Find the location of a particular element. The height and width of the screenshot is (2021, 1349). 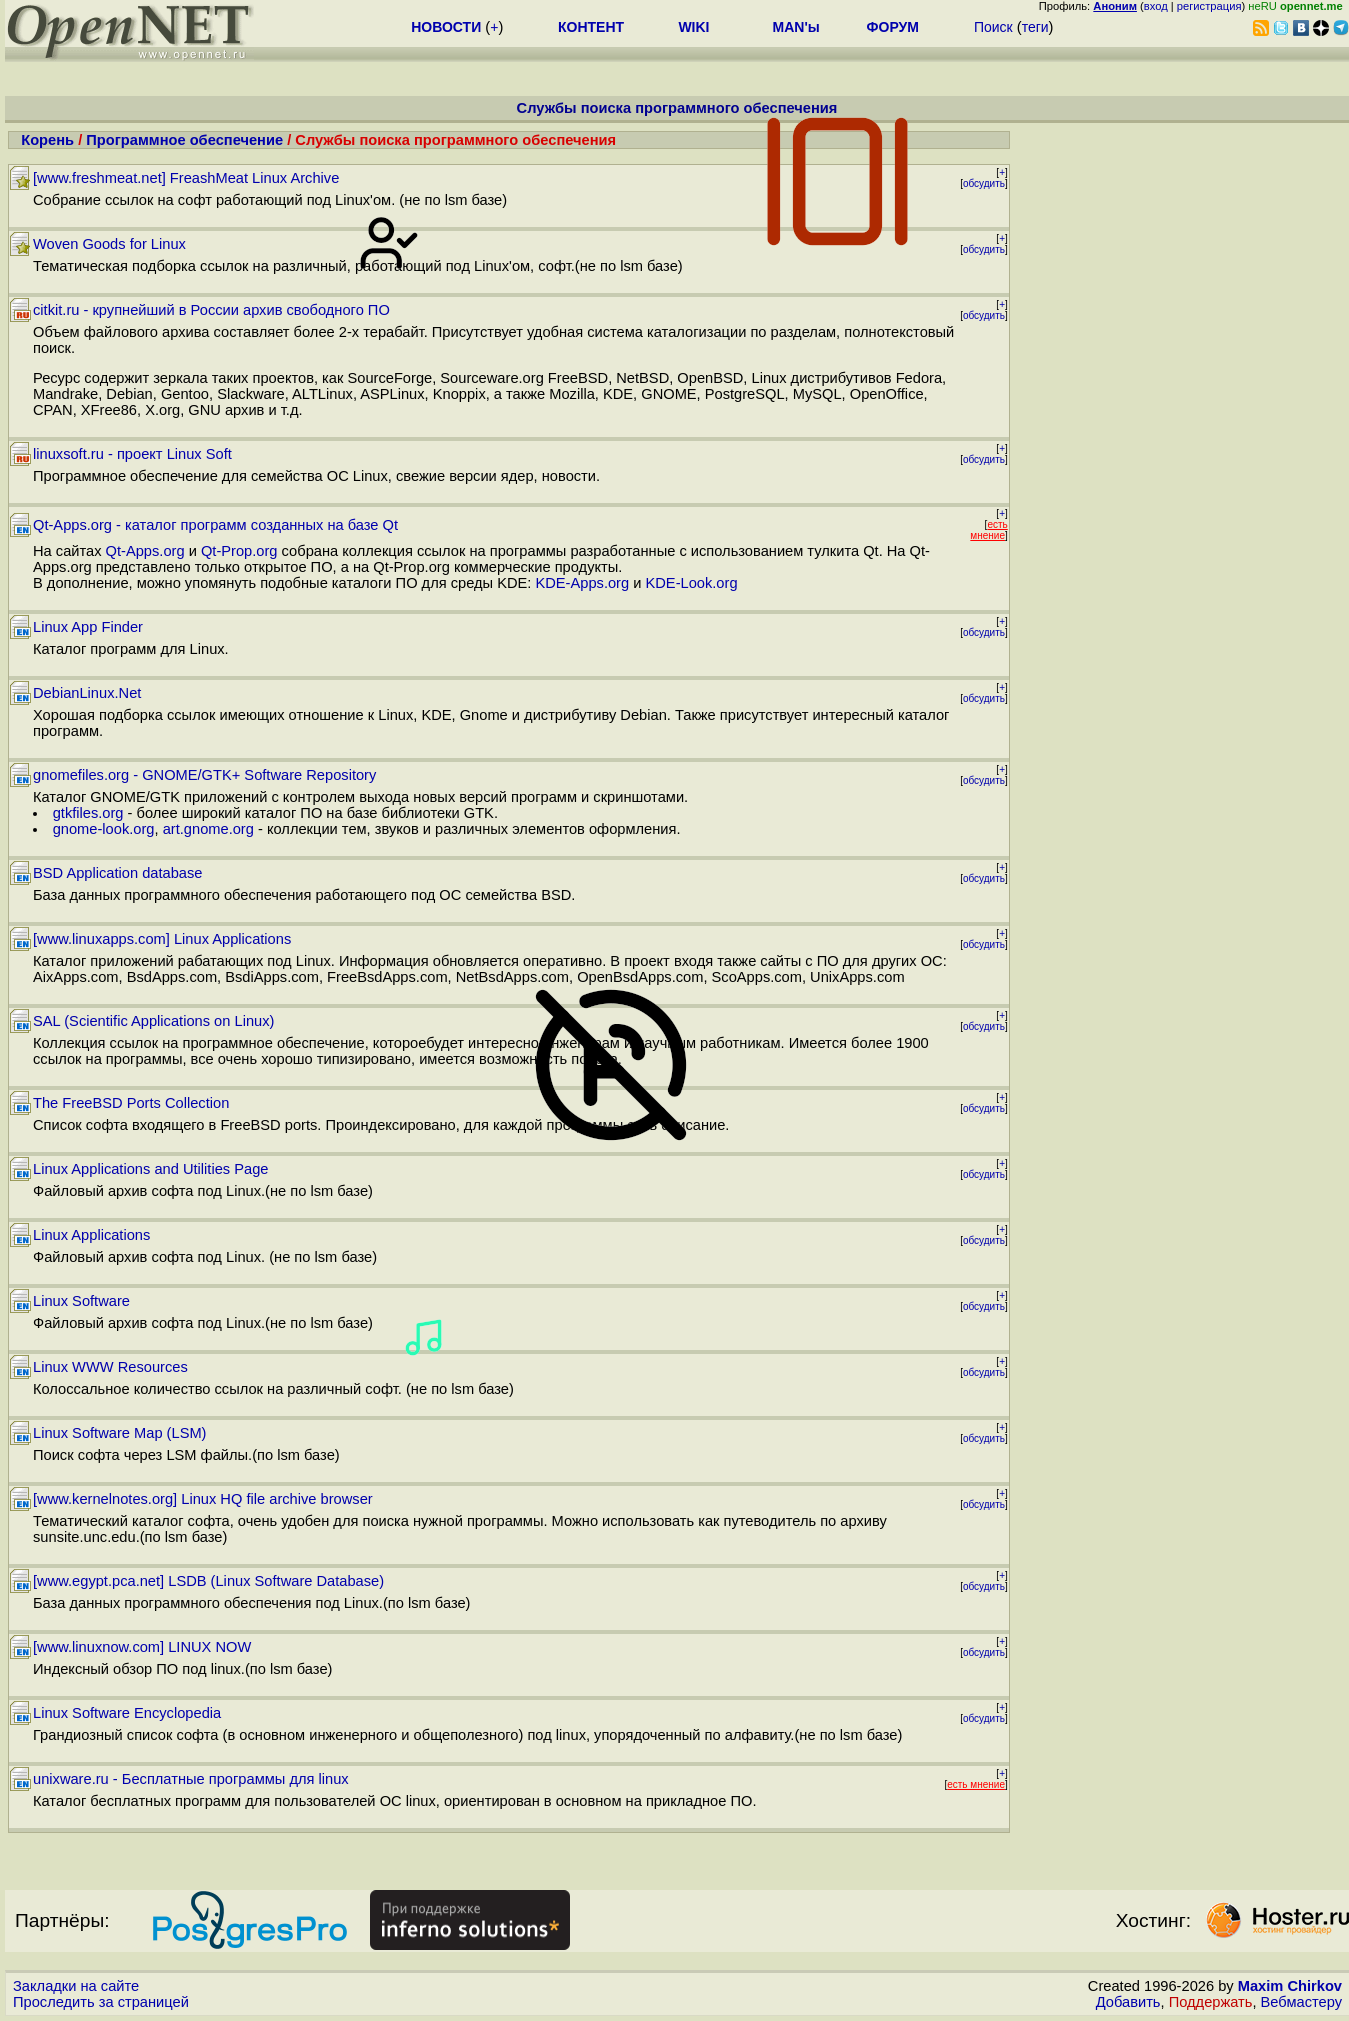

open music player or library is located at coordinates (423, 1337).